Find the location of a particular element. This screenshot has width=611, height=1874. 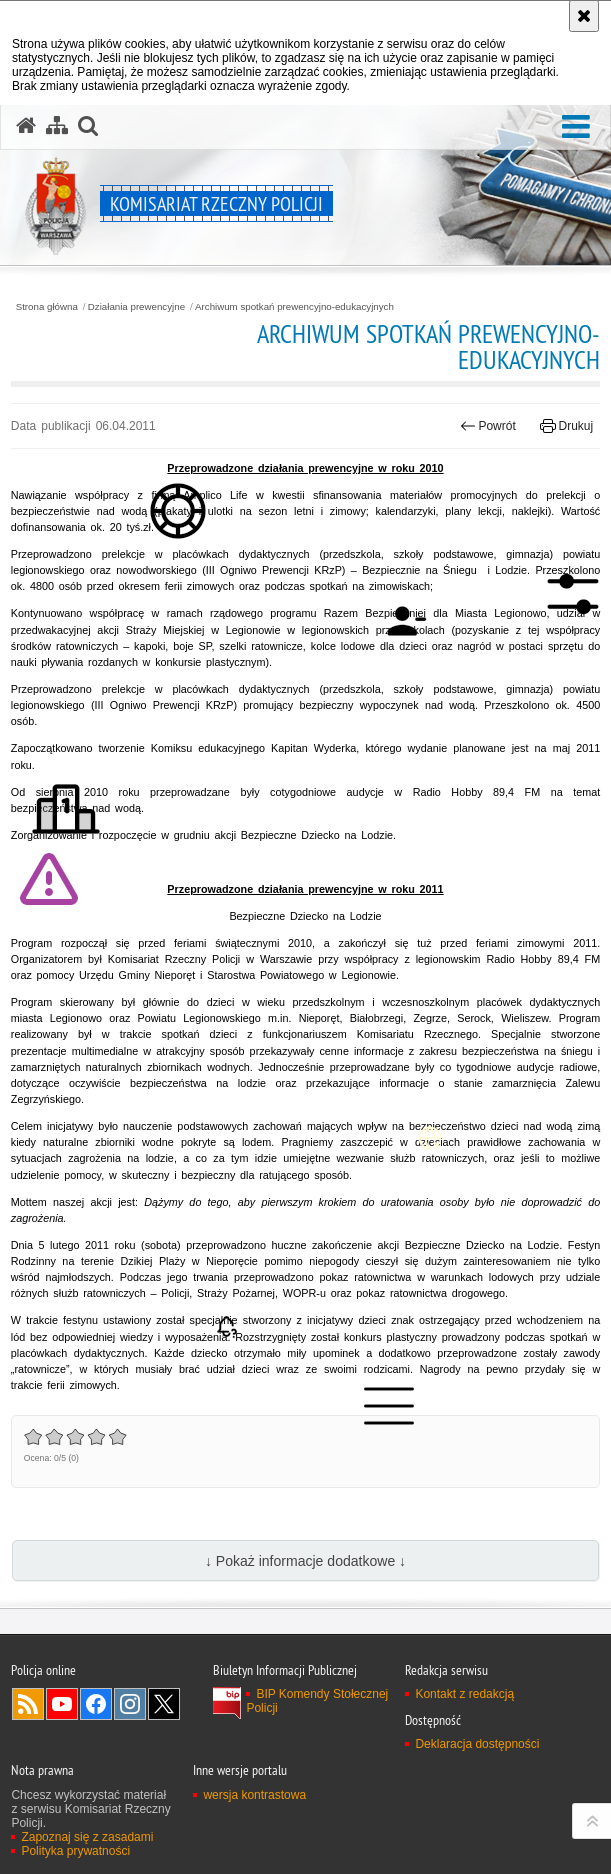

access casino or gambling features is located at coordinates (178, 511).